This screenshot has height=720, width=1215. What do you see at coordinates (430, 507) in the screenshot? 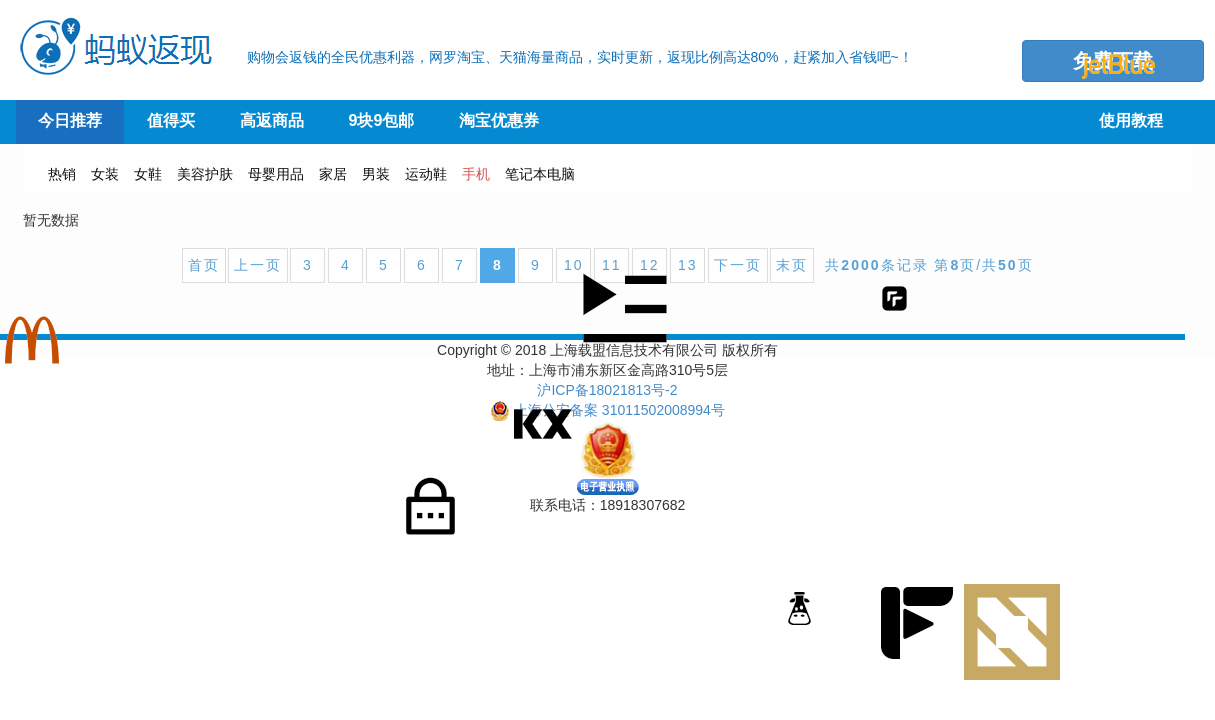
I see `enter password to unlock` at bounding box center [430, 507].